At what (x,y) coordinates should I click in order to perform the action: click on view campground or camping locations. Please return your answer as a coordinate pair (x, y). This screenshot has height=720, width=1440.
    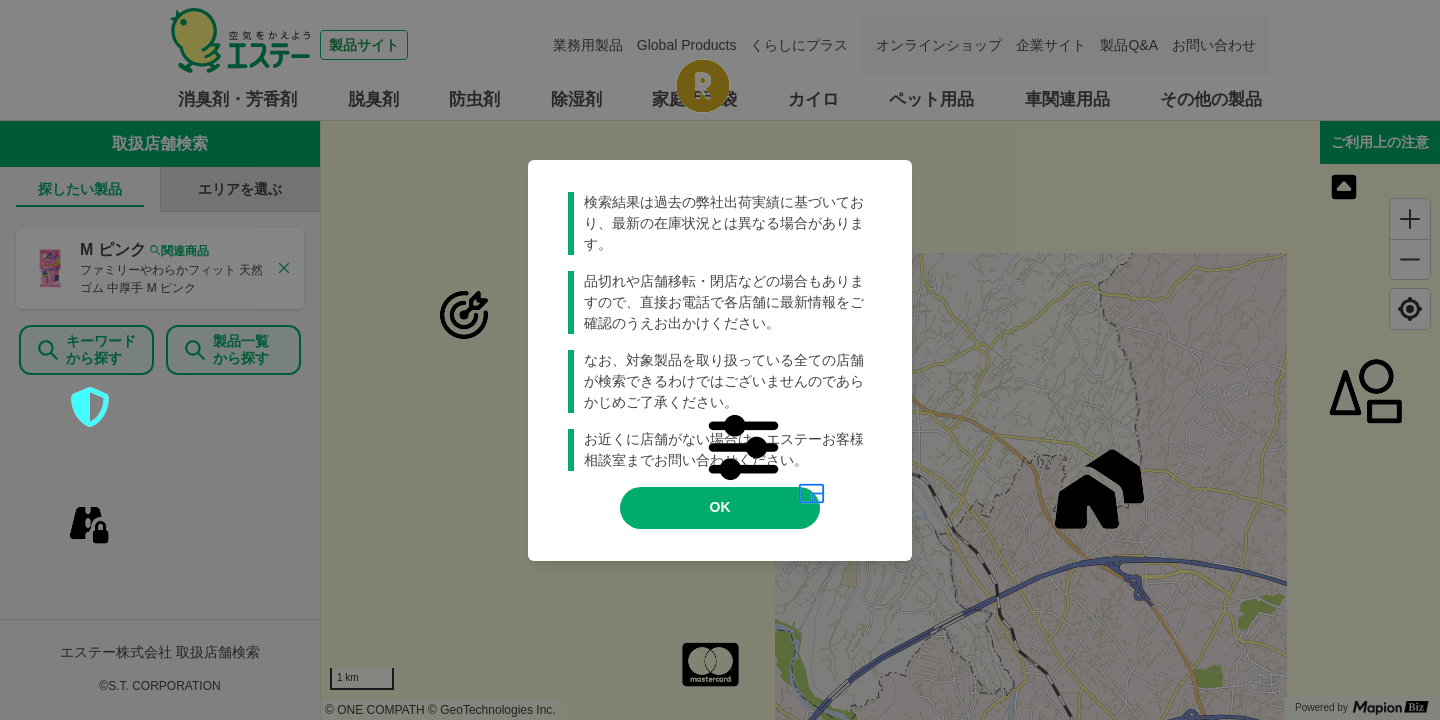
    Looking at the image, I should click on (1099, 488).